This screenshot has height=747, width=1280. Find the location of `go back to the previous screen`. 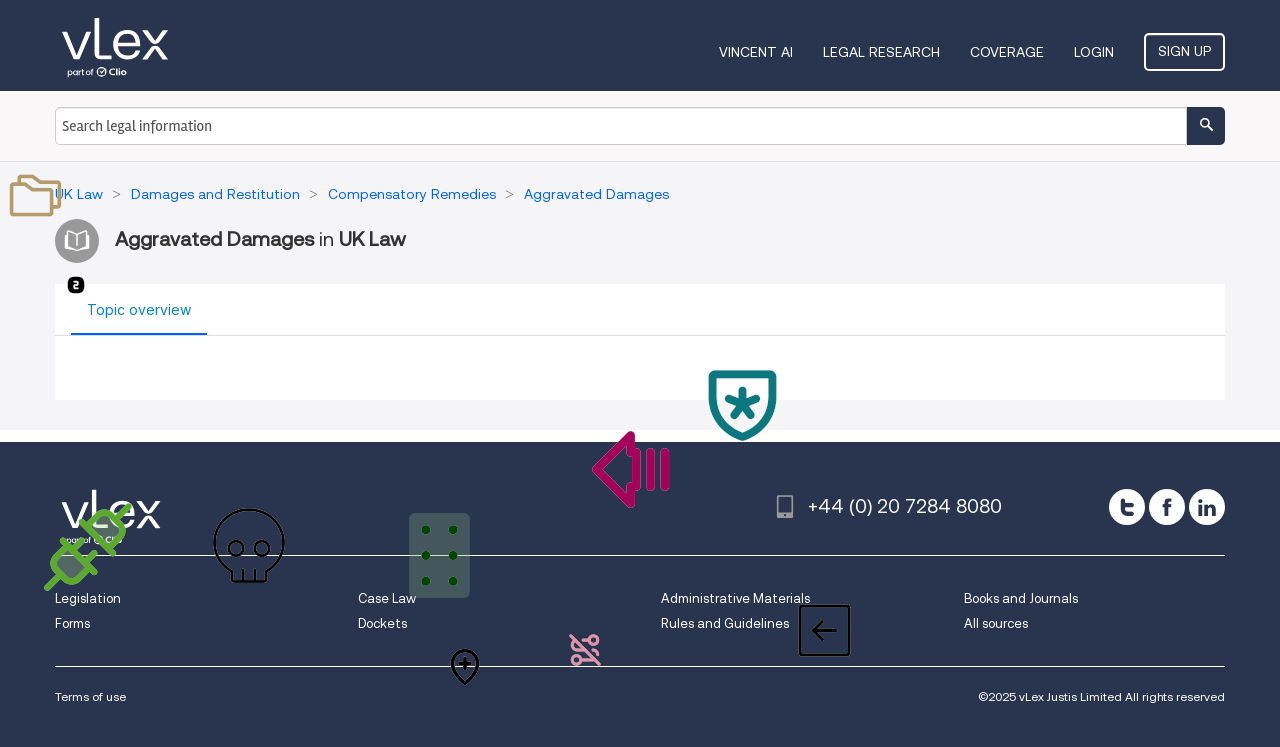

go back to the previous screen is located at coordinates (824, 630).